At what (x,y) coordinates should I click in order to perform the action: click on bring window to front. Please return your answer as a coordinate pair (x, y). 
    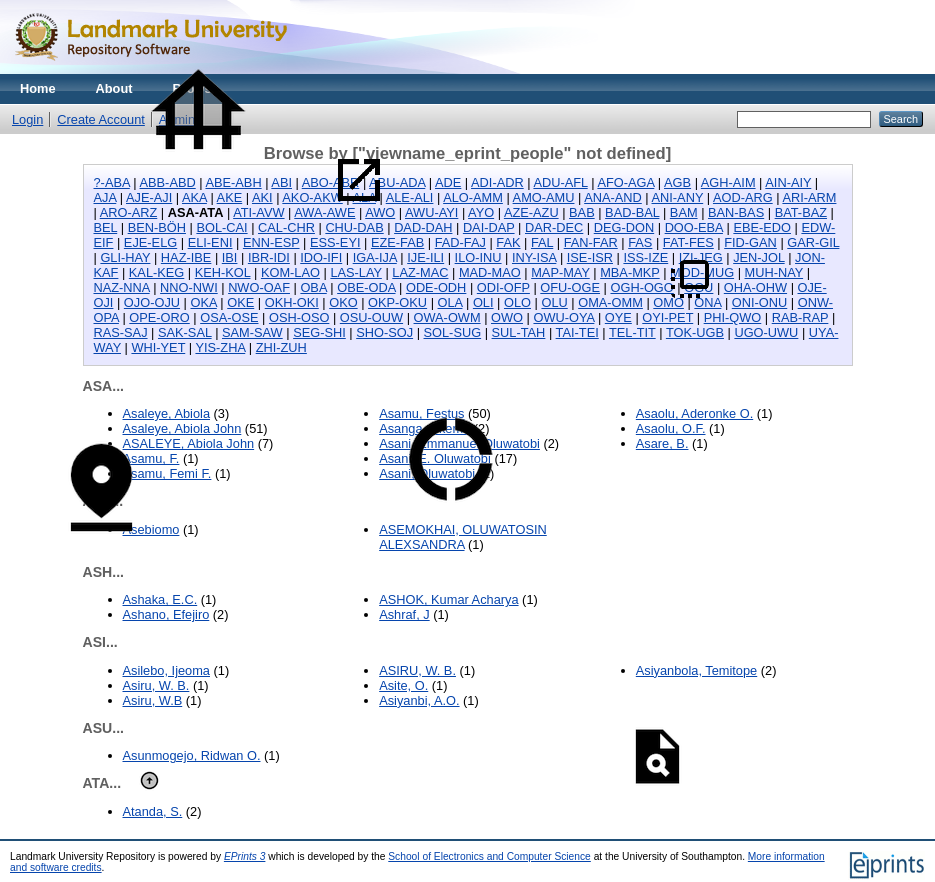
    Looking at the image, I should click on (690, 279).